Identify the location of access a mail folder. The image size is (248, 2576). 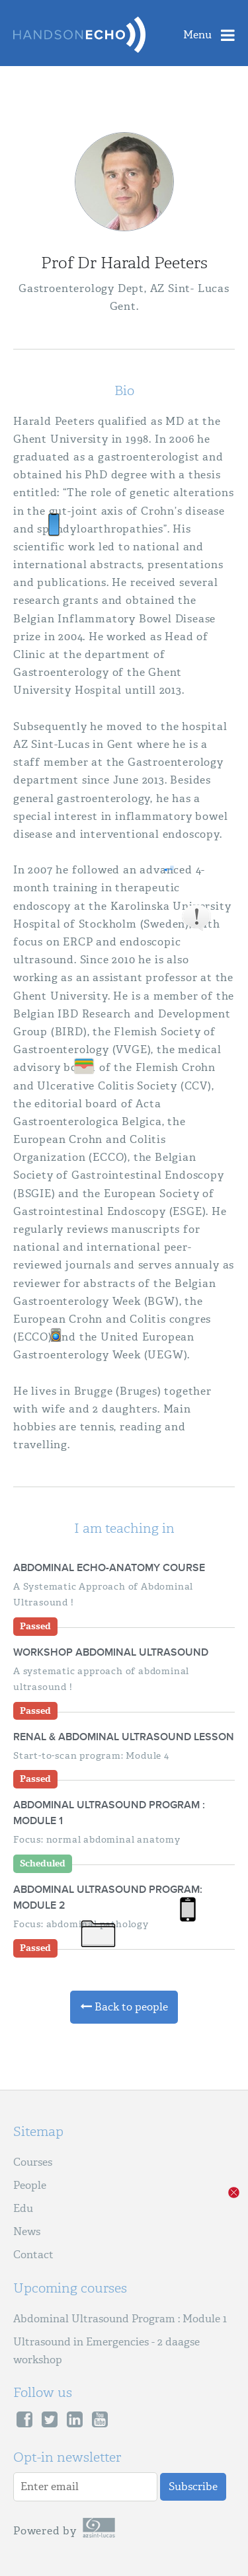
(98, 1933).